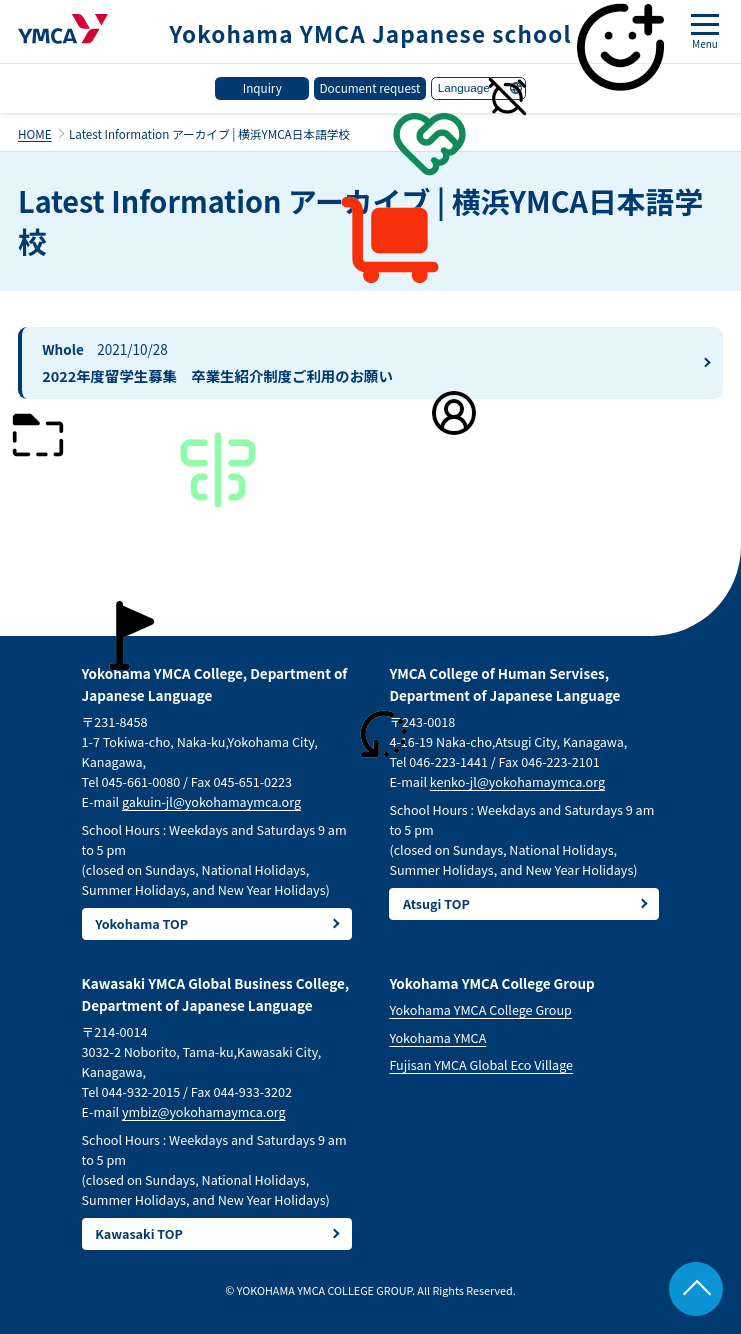 The width and height of the screenshot is (741, 1334). I want to click on view your profile, so click(454, 413).